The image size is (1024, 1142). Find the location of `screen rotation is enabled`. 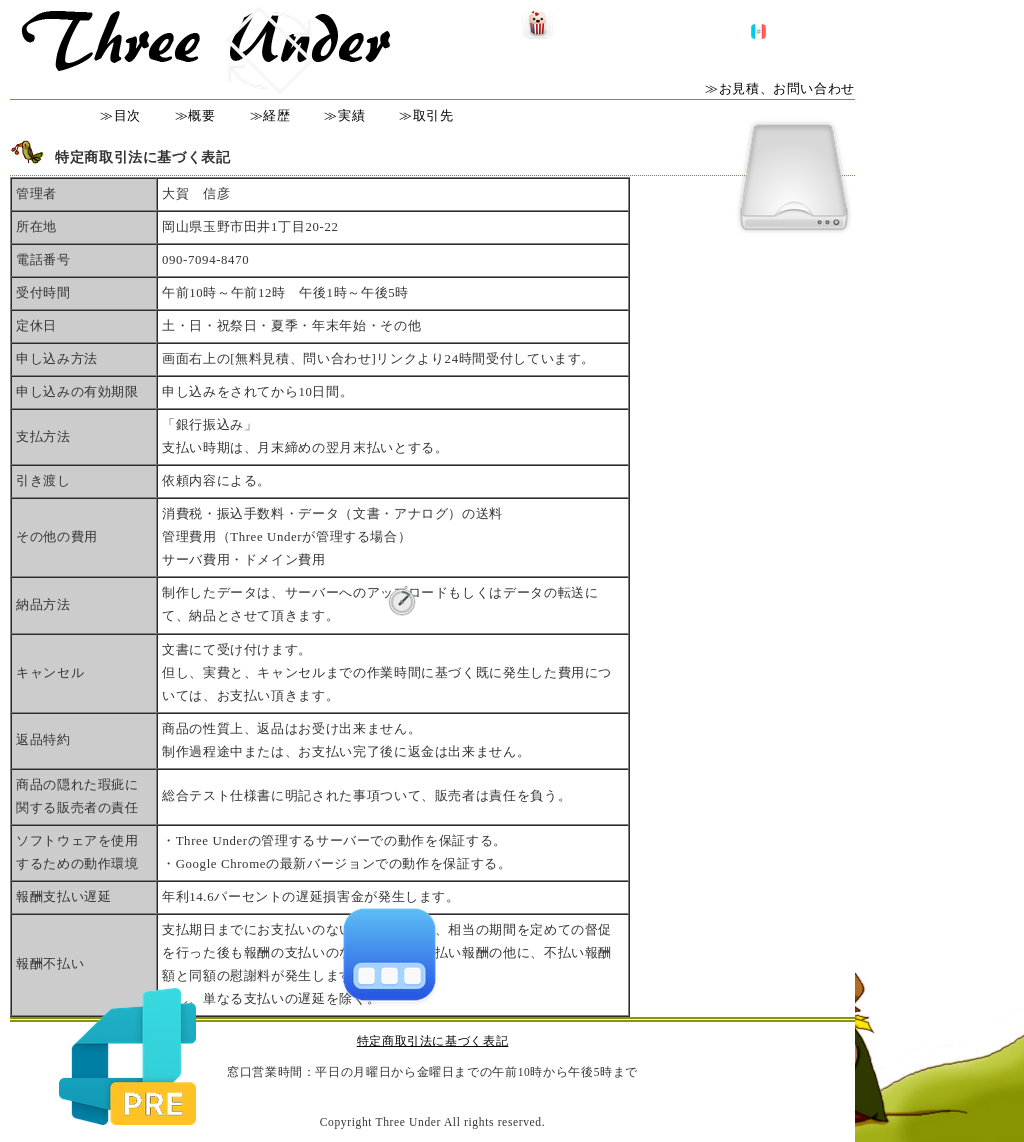

screen rotation is enabled is located at coordinates (269, 50).